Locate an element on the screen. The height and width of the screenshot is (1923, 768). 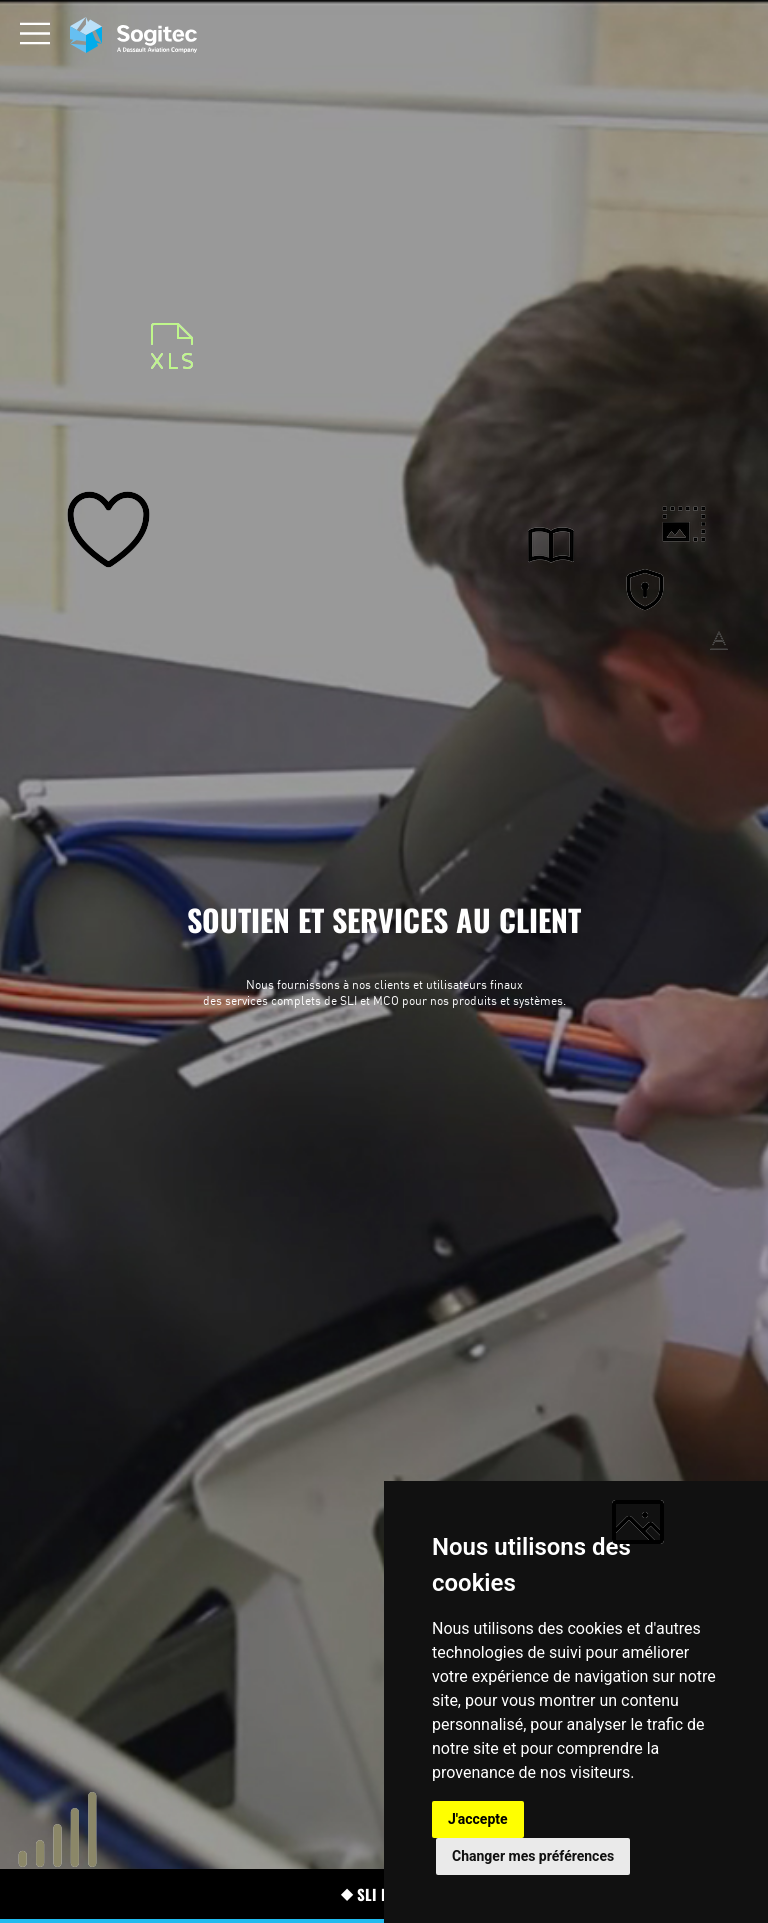
apply underline formatting to text is located at coordinates (719, 641).